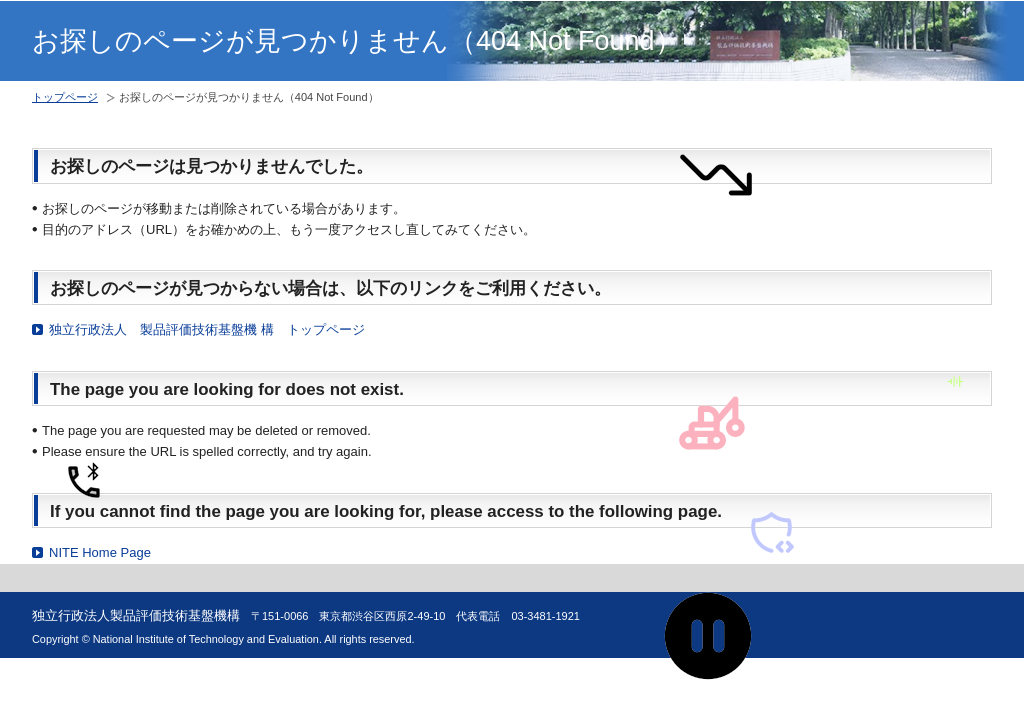  What do you see at coordinates (771, 532) in the screenshot?
I see `access security code settings` at bounding box center [771, 532].